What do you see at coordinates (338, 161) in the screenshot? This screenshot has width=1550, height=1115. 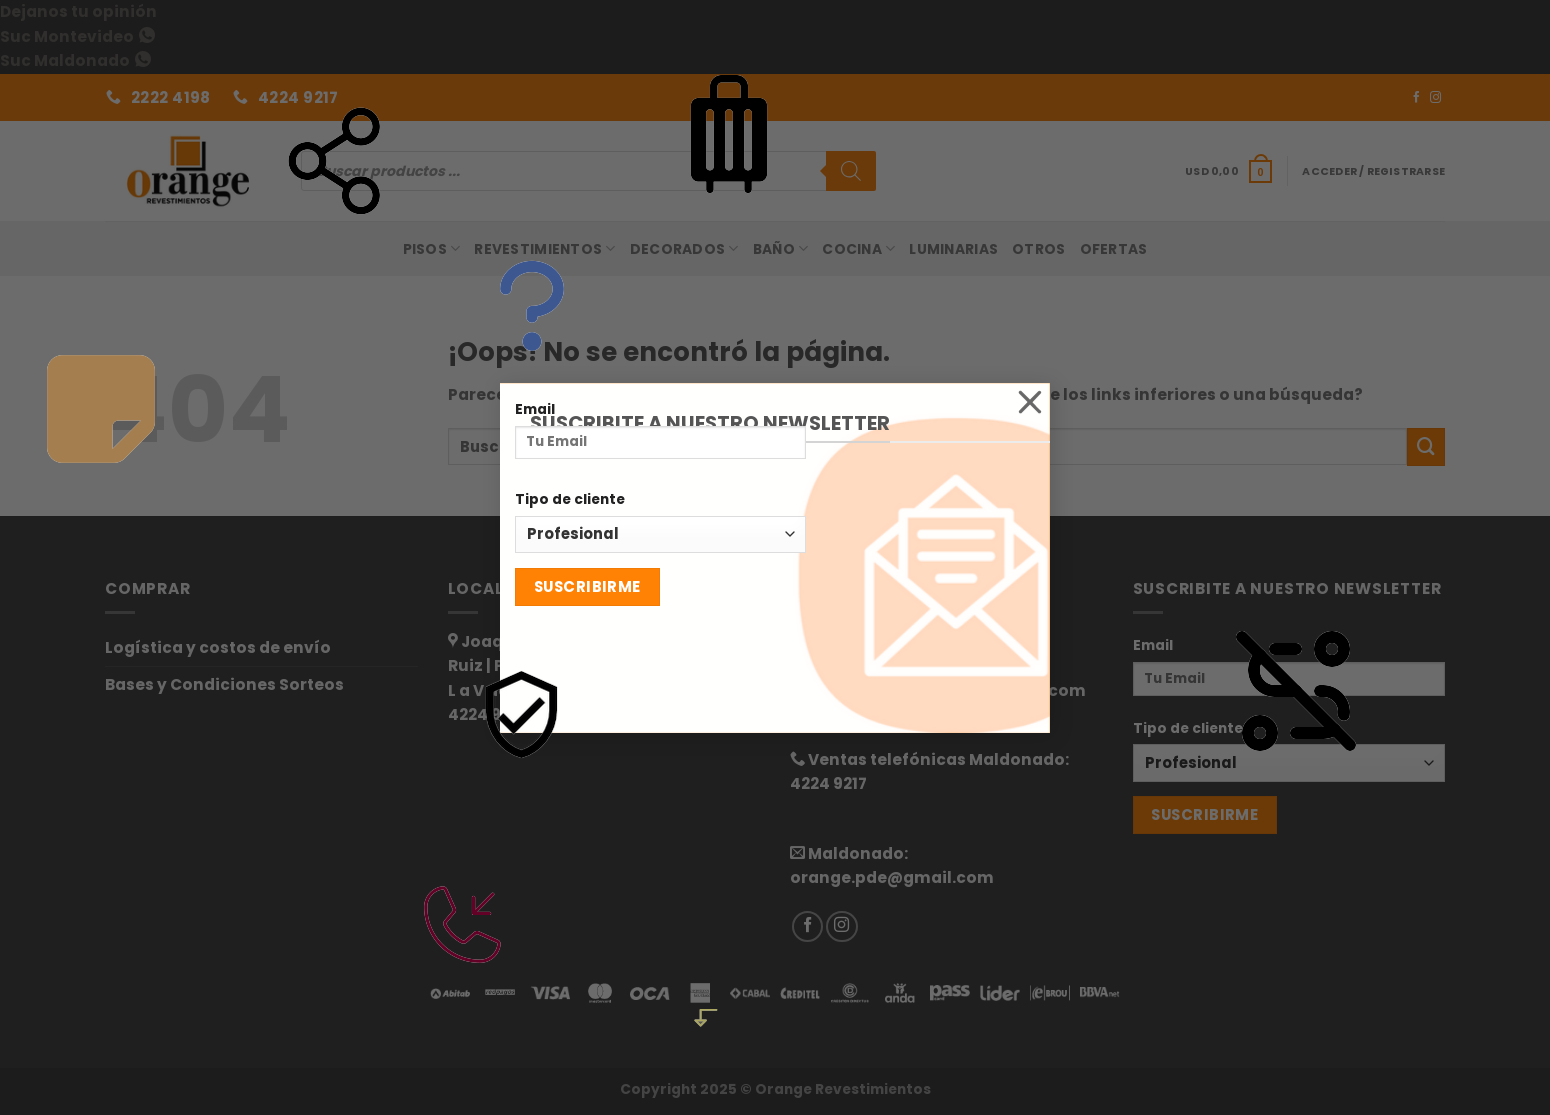 I see `share content to social networks` at bounding box center [338, 161].